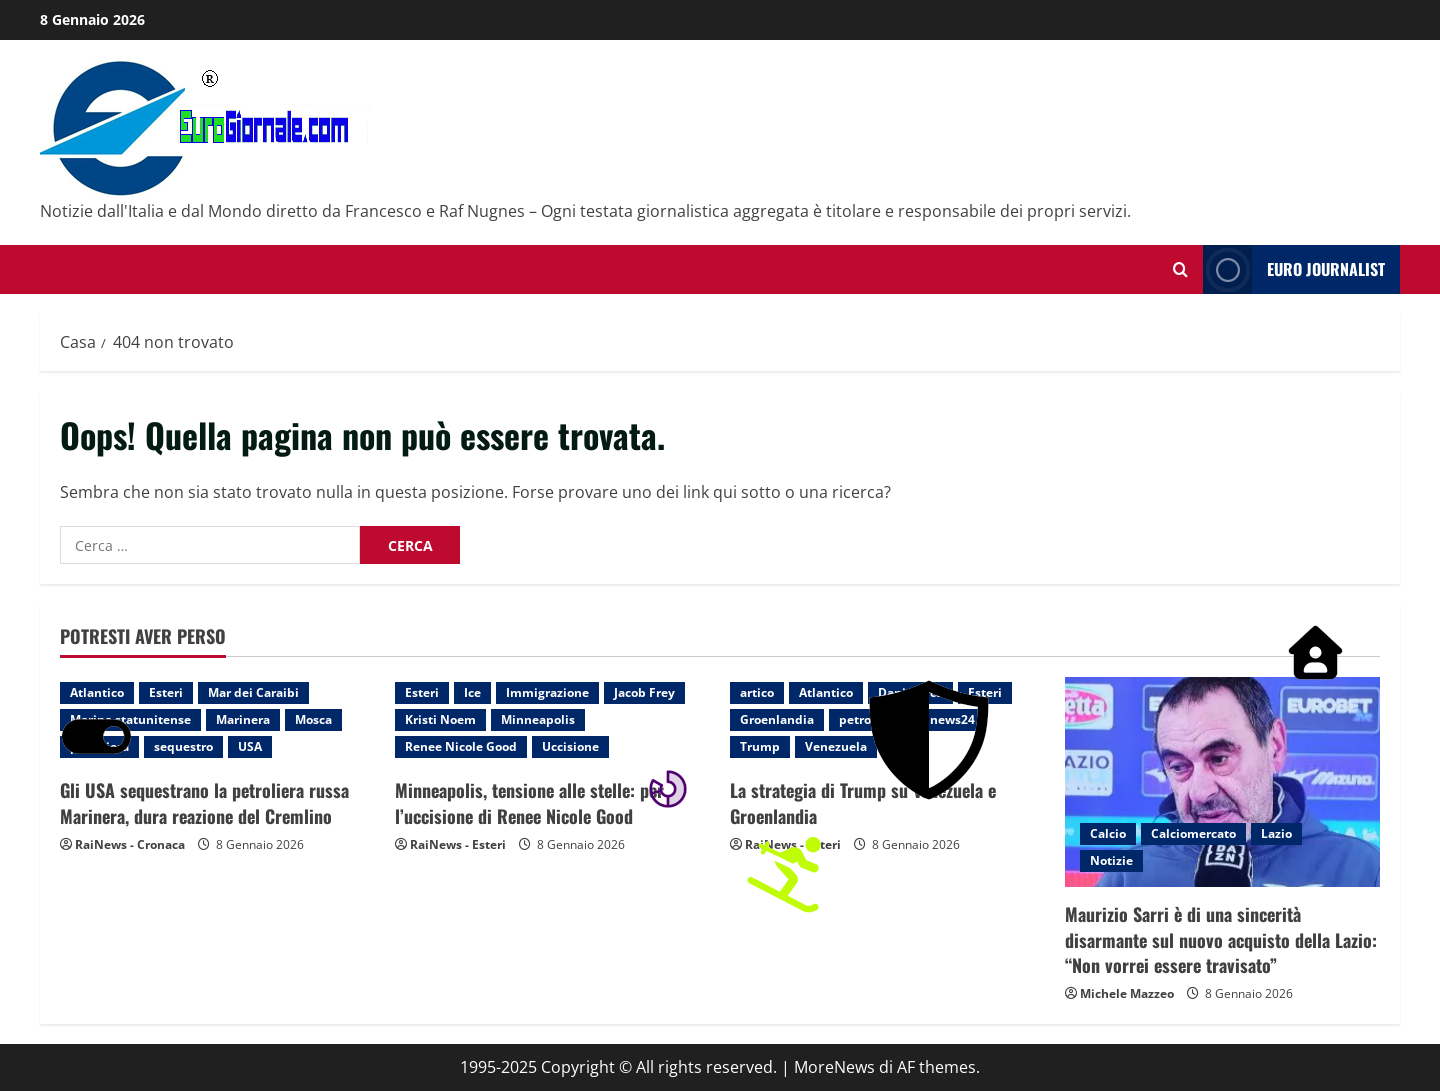 The height and width of the screenshot is (1091, 1440). What do you see at coordinates (96, 736) in the screenshot?
I see `toggle switch in the on/enabled state` at bounding box center [96, 736].